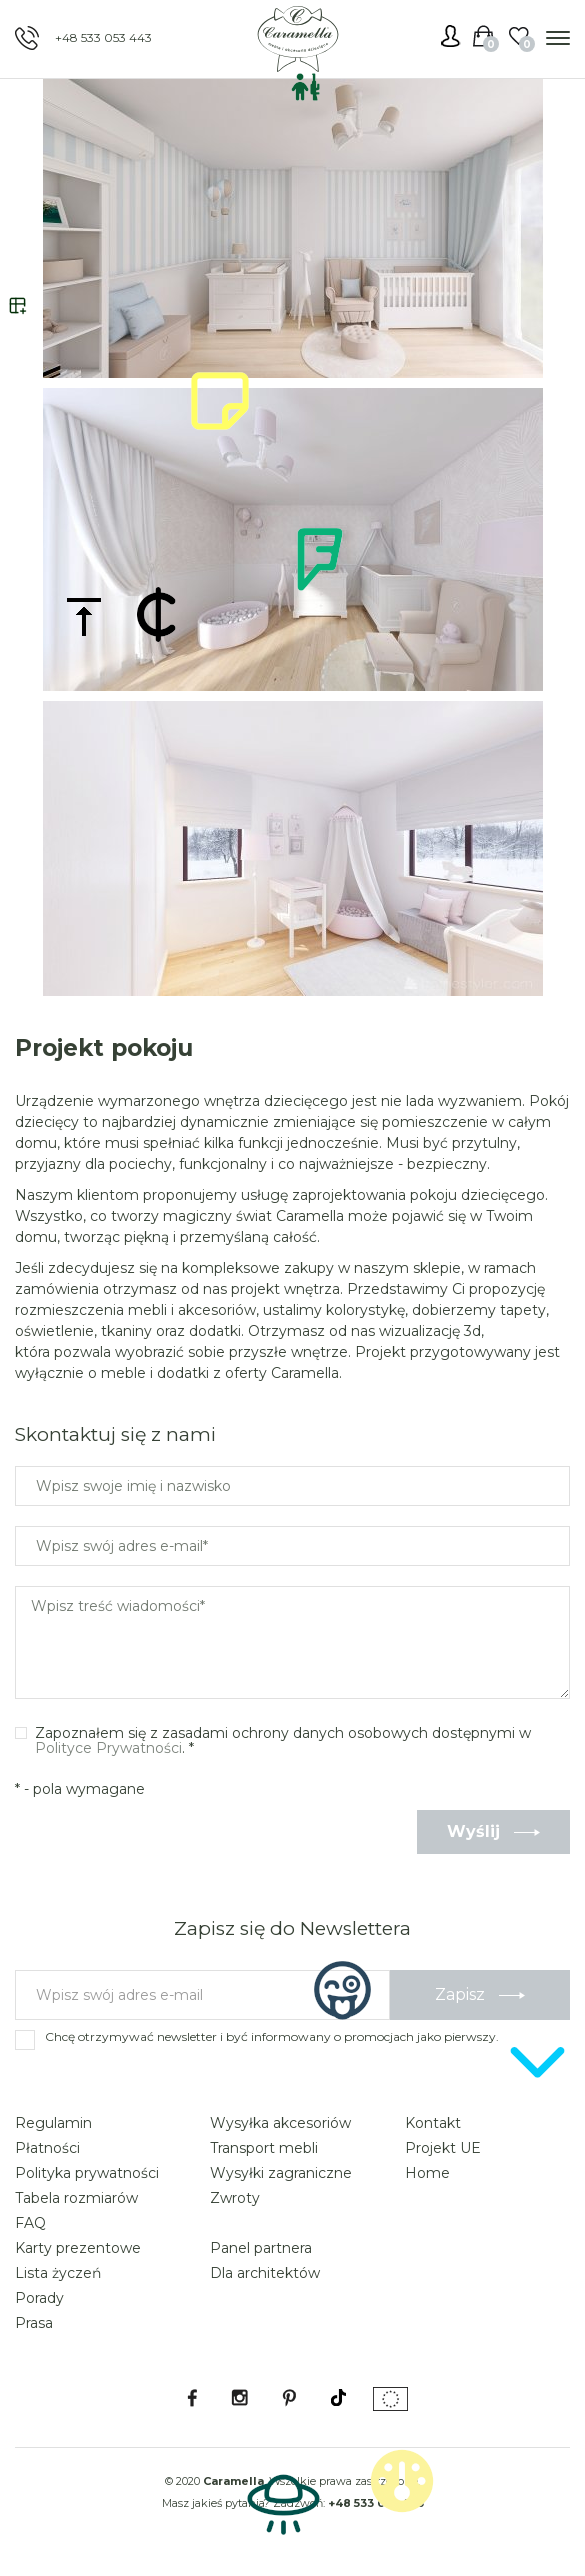 The image size is (585, 2576). What do you see at coordinates (320, 559) in the screenshot?
I see `open foursquare app` at bounding box center [320, 559].